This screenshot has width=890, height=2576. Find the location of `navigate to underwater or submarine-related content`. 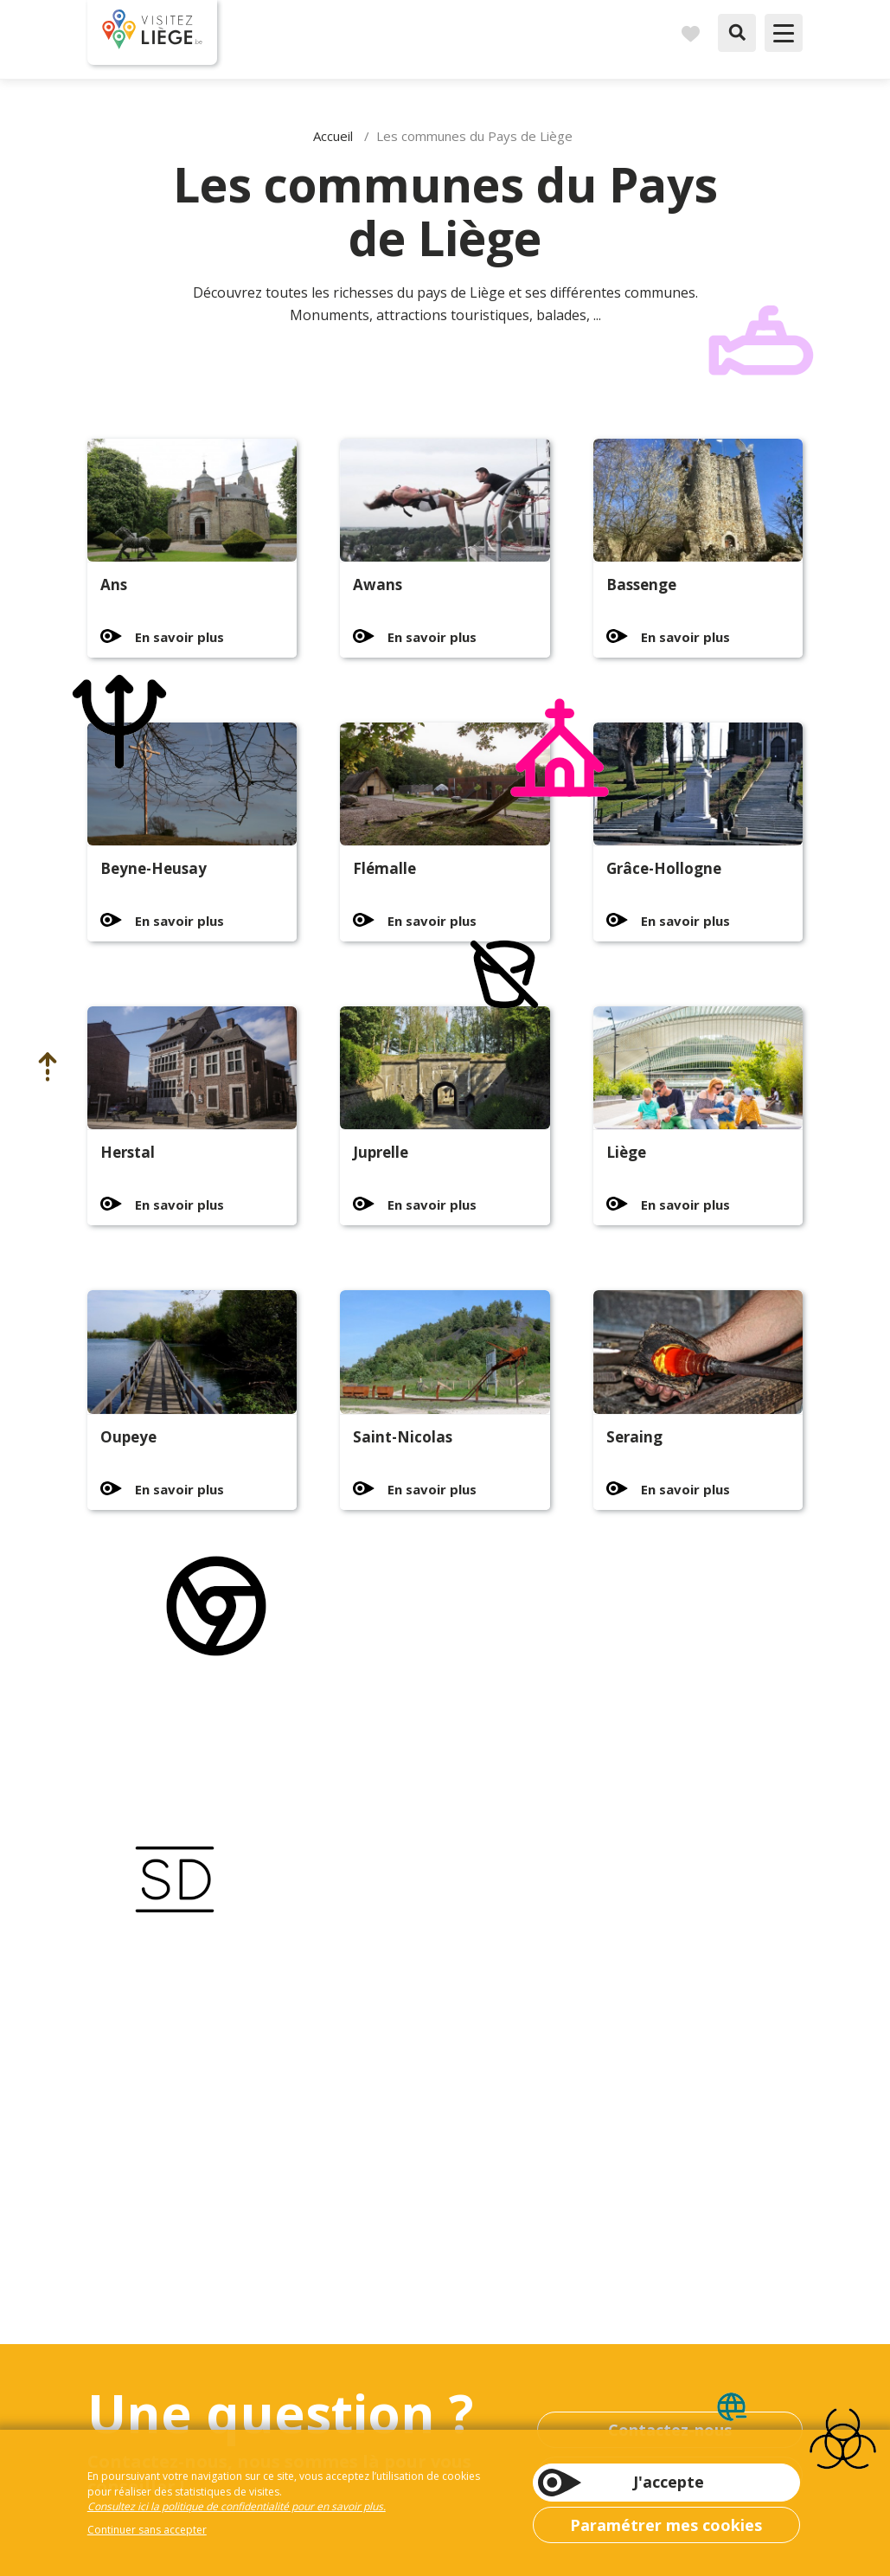

navigate to underwater or submarine-related content is located at coordinates (759, 345).